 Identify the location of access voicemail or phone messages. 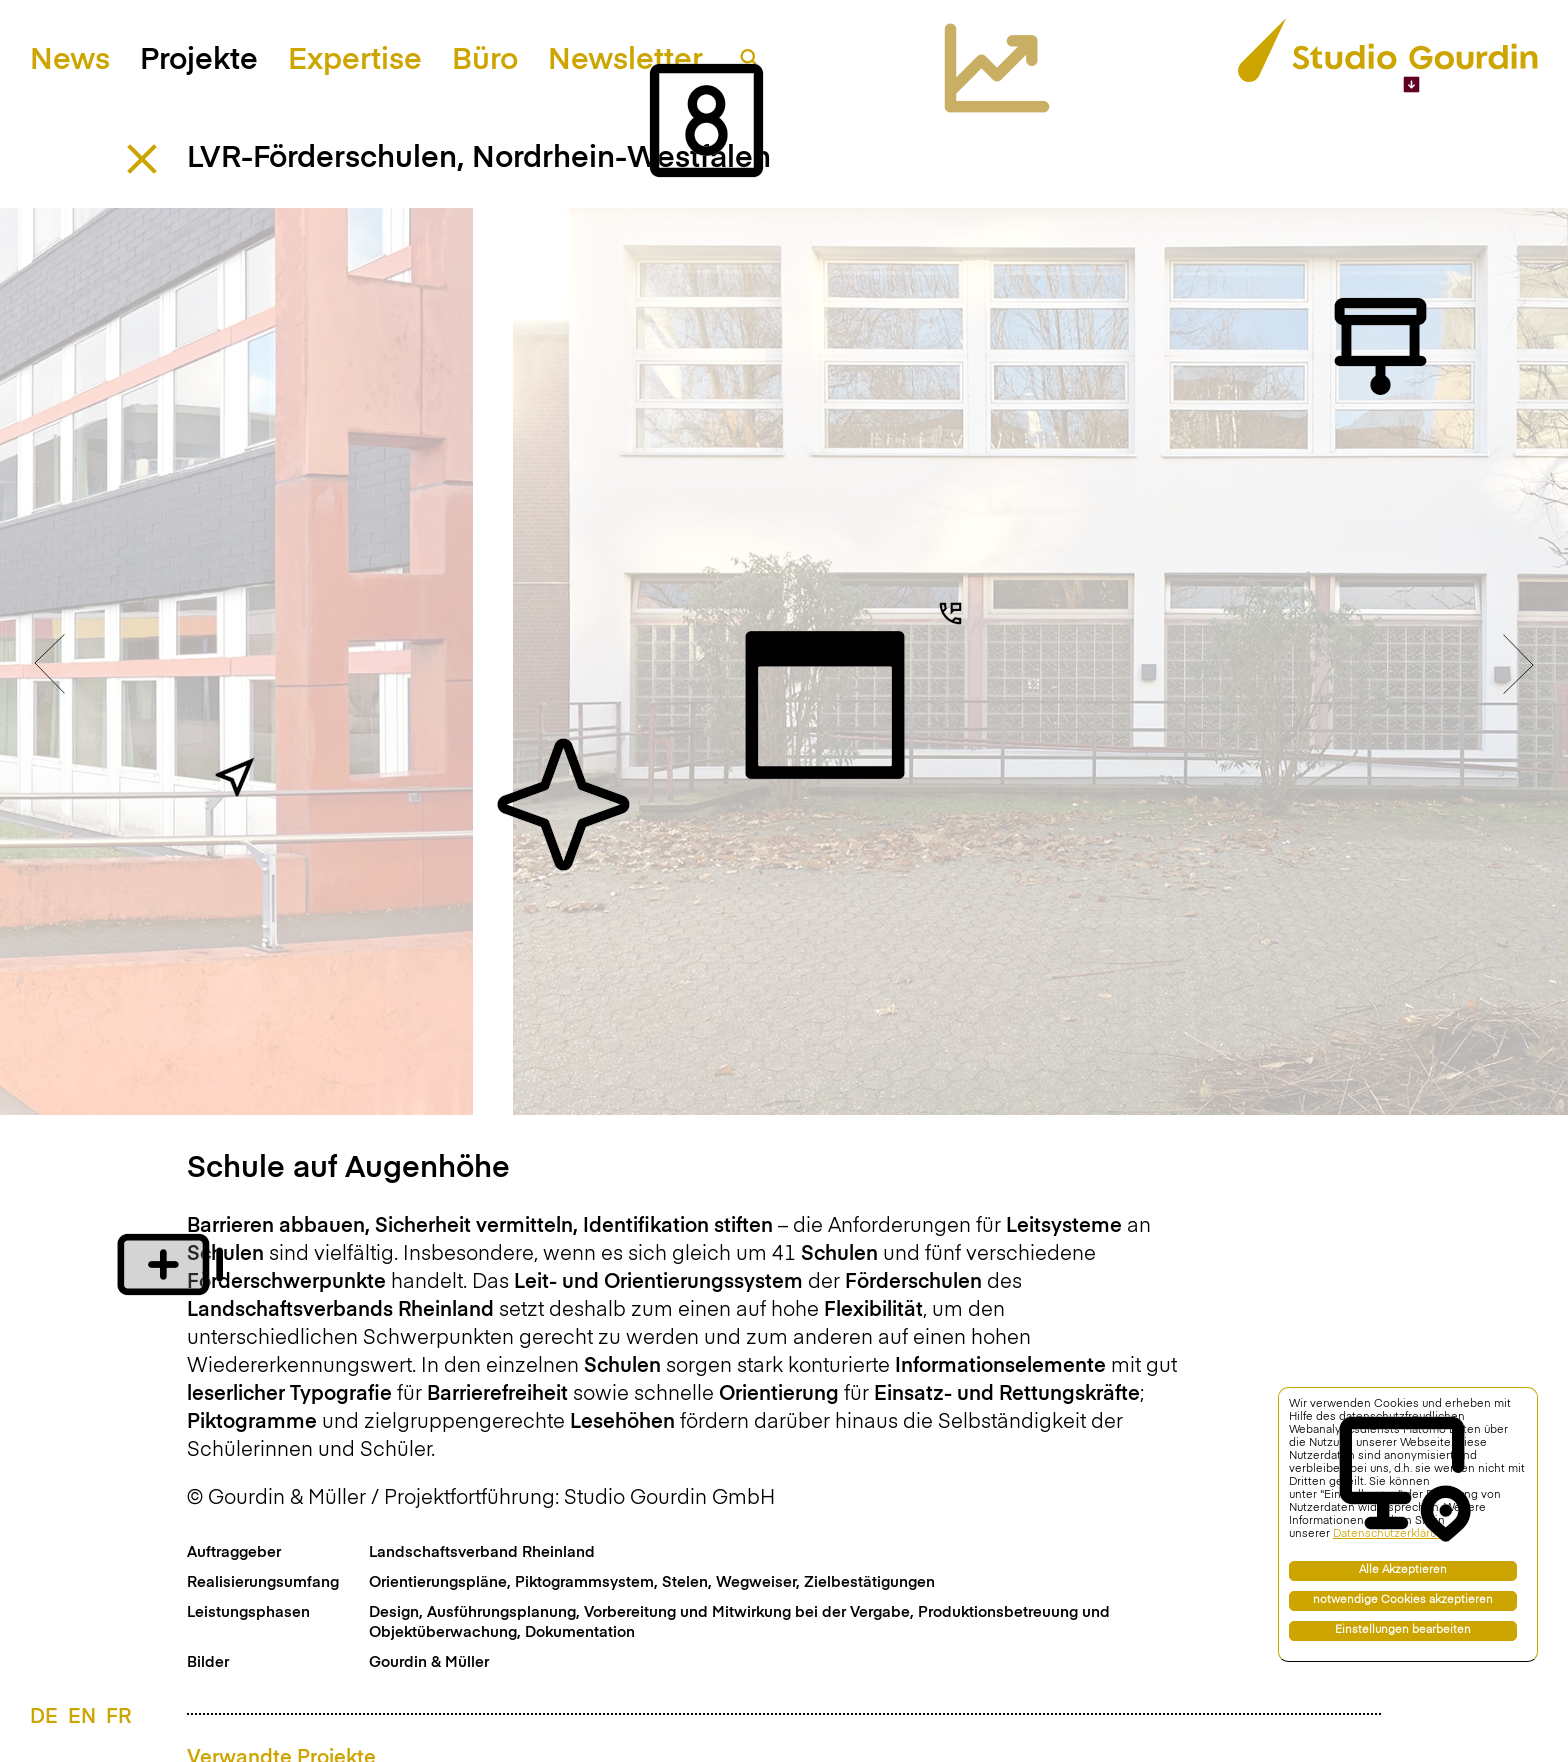
(950, 613).